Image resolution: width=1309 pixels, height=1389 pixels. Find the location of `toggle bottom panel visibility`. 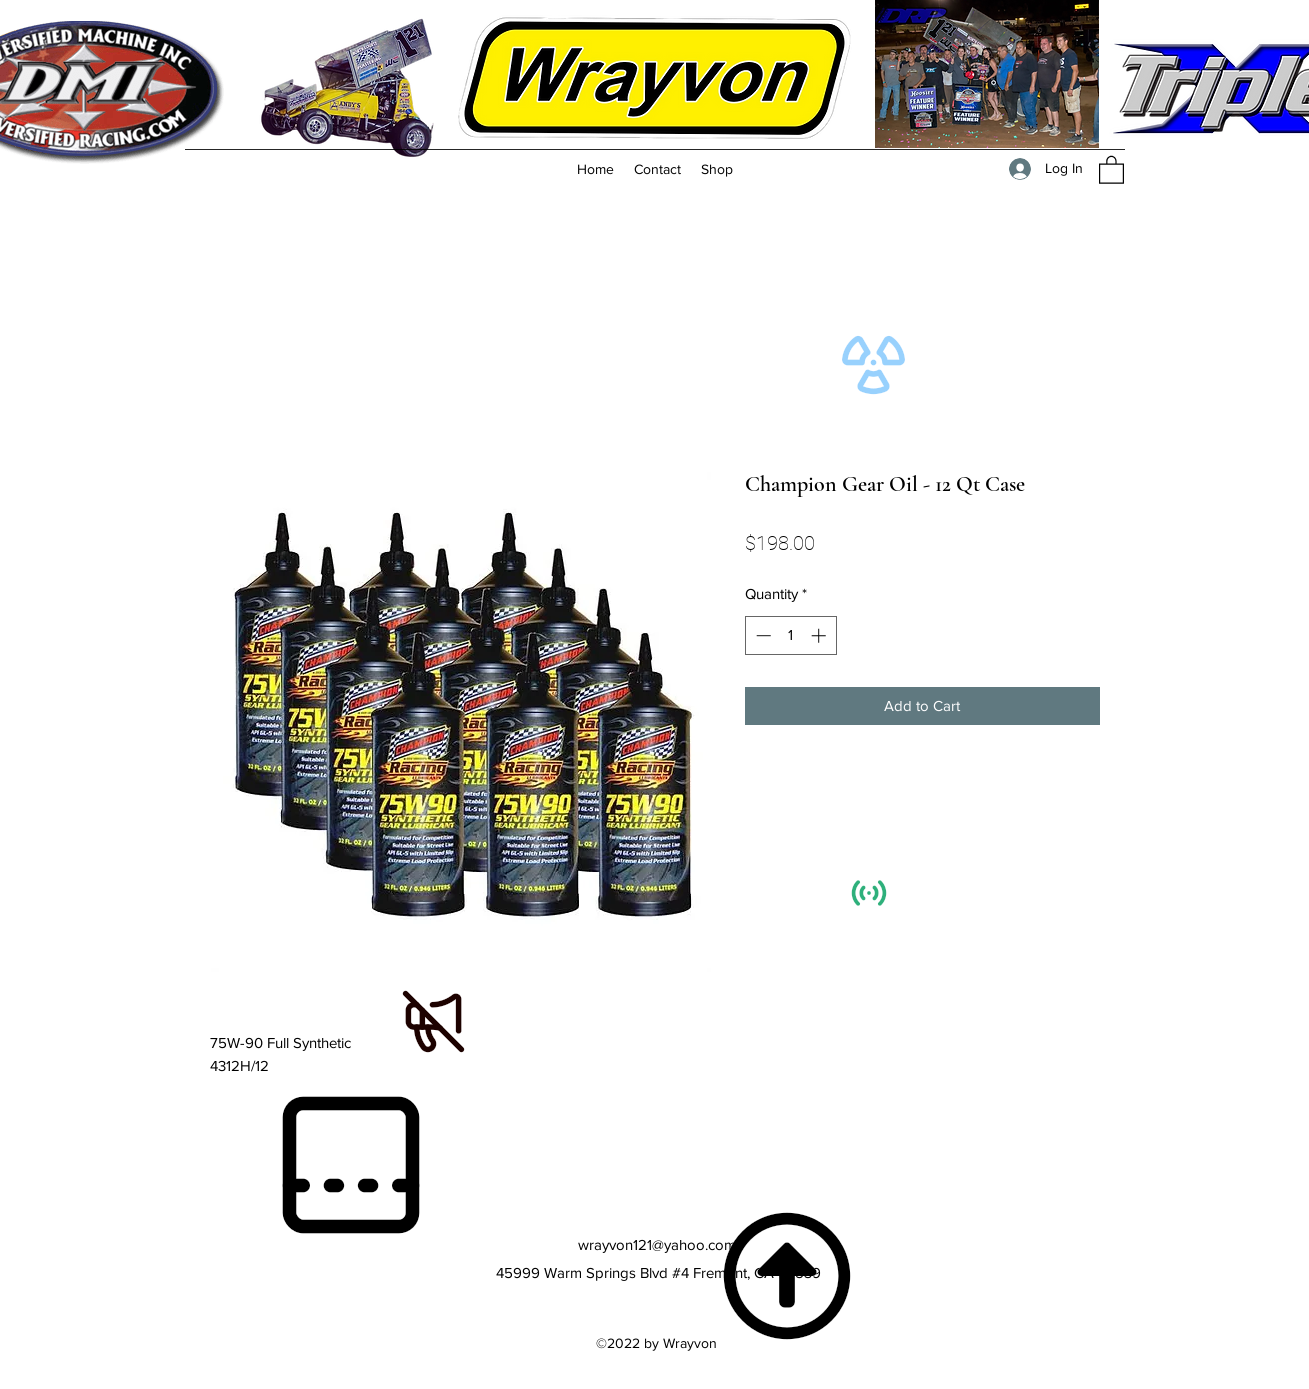

toggle bottom panel visibility is located at coordinates (351, 1165).